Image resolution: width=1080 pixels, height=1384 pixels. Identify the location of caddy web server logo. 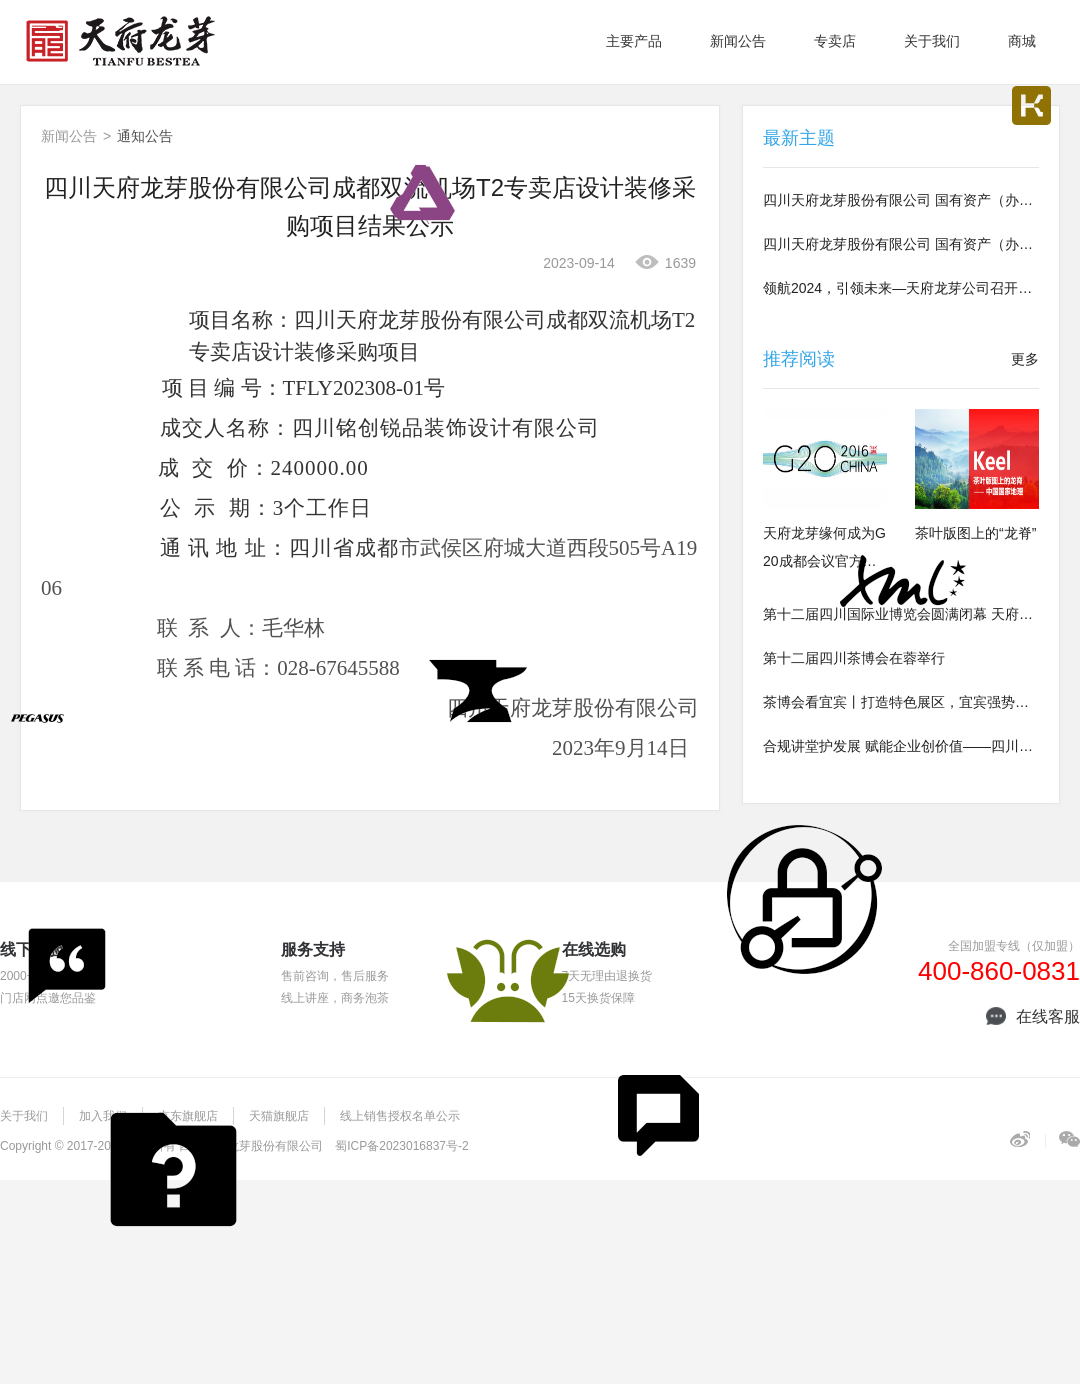
(804, 899).